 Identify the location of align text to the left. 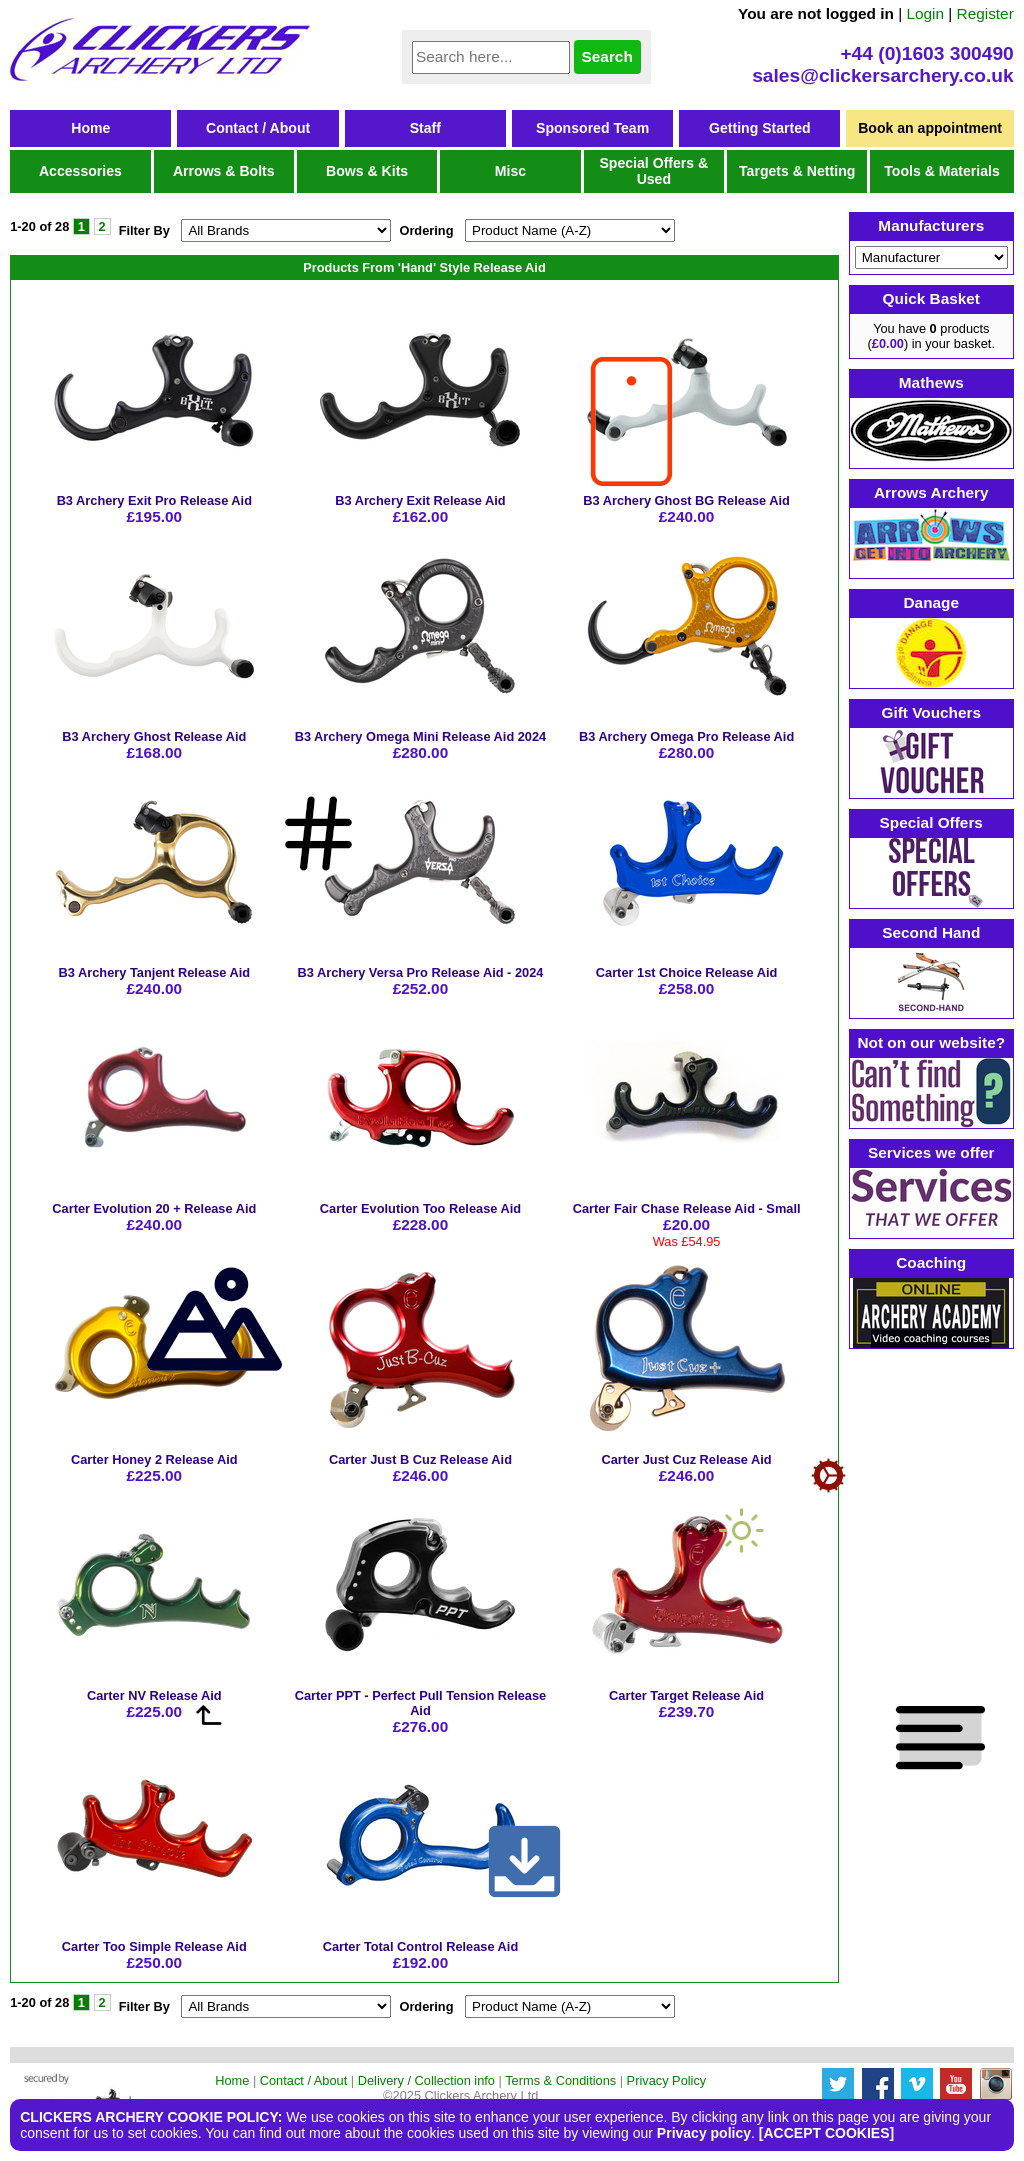
(940, 1739).